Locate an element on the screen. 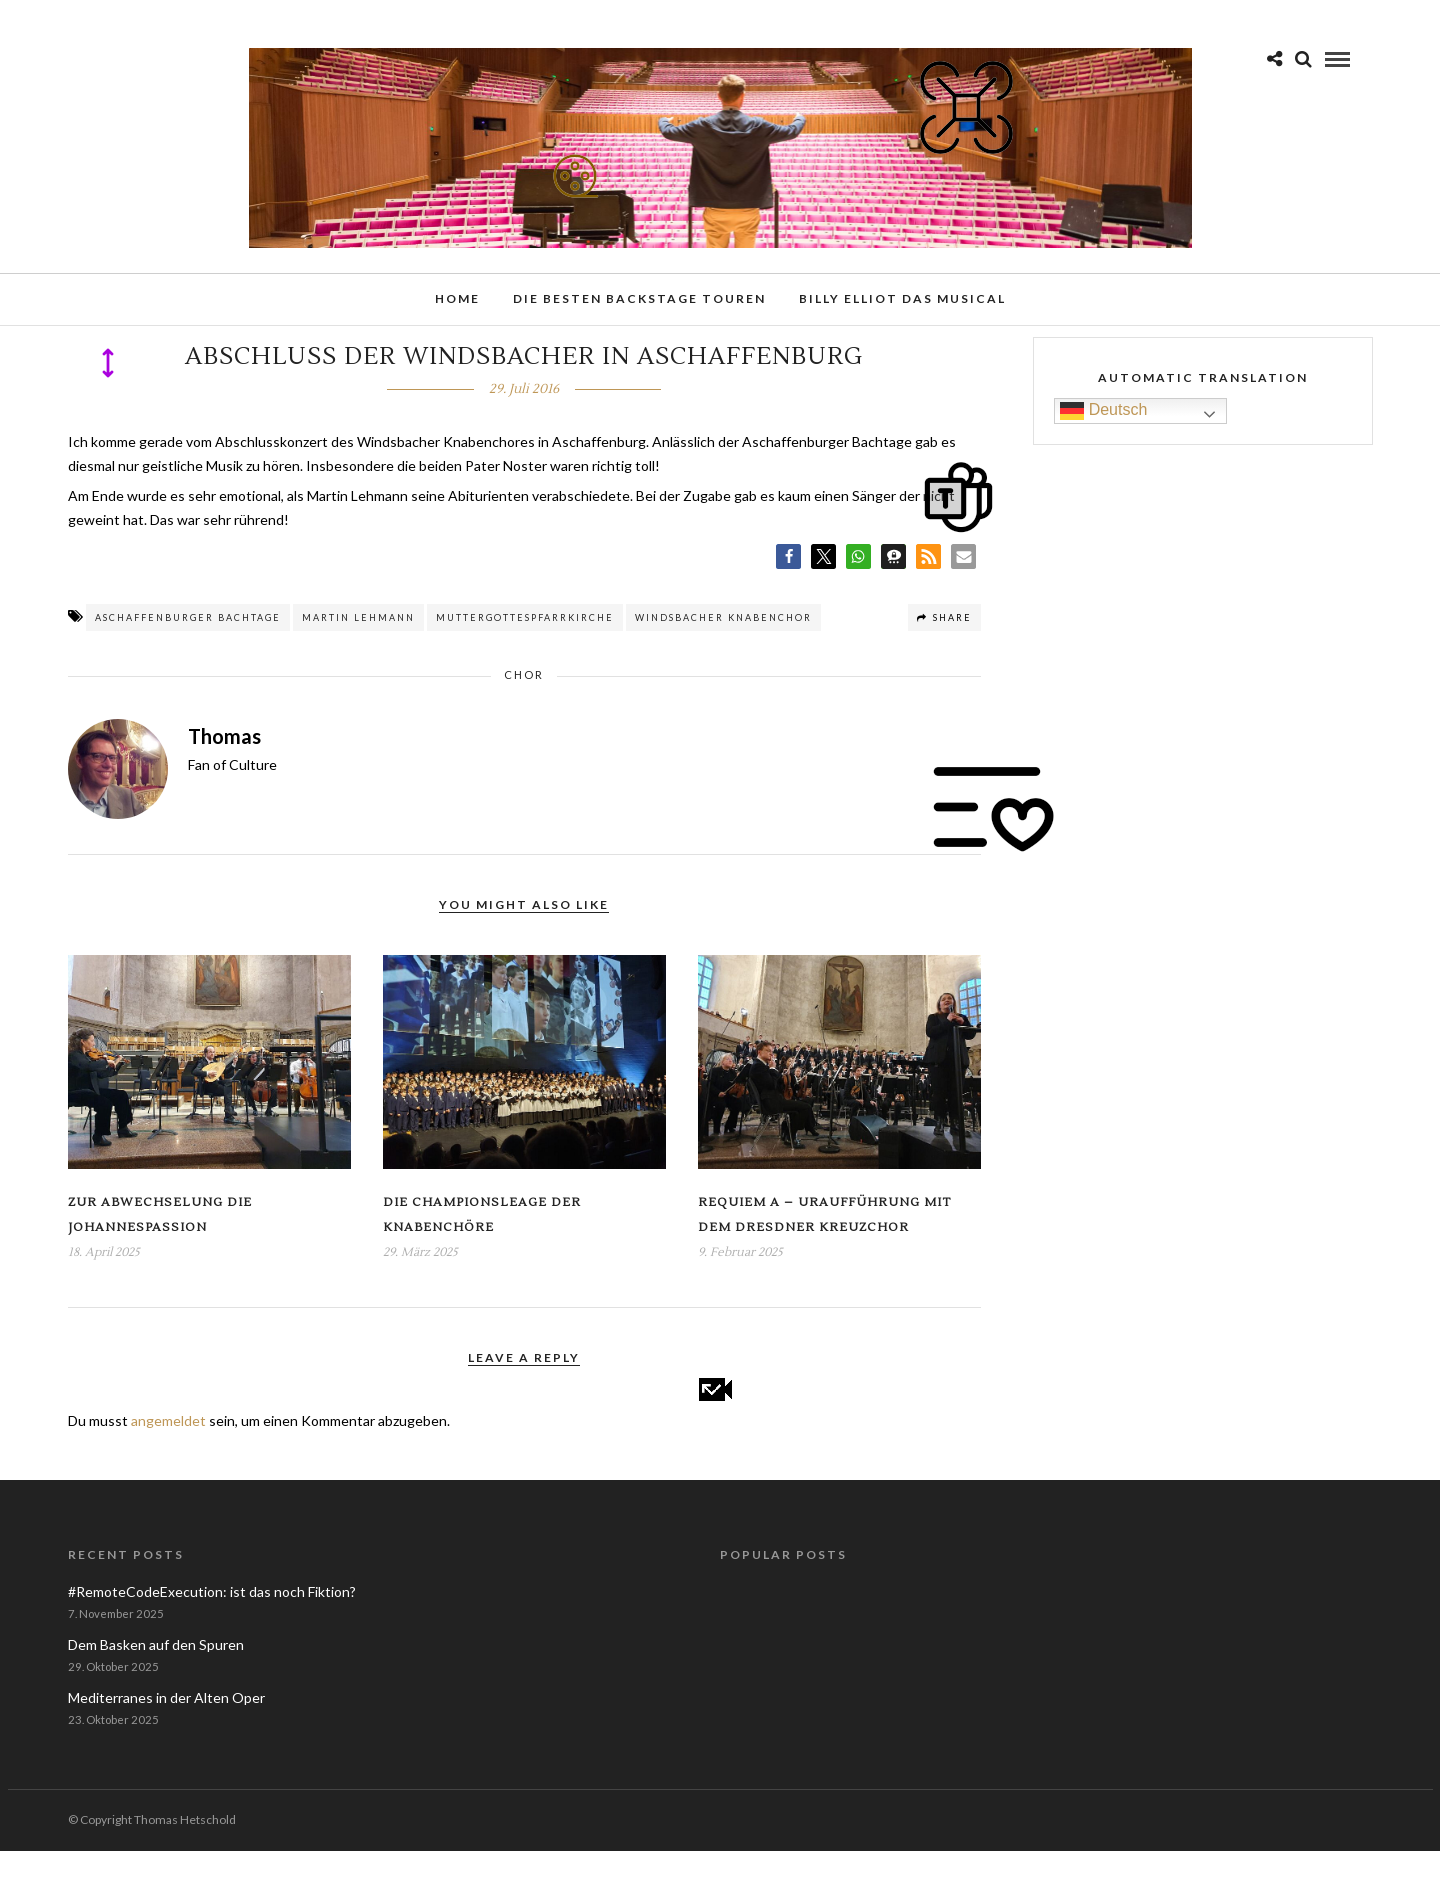 The width and height of the screenshot is (1440, 1883). access video or movie library is located at coordinates (575, 176).